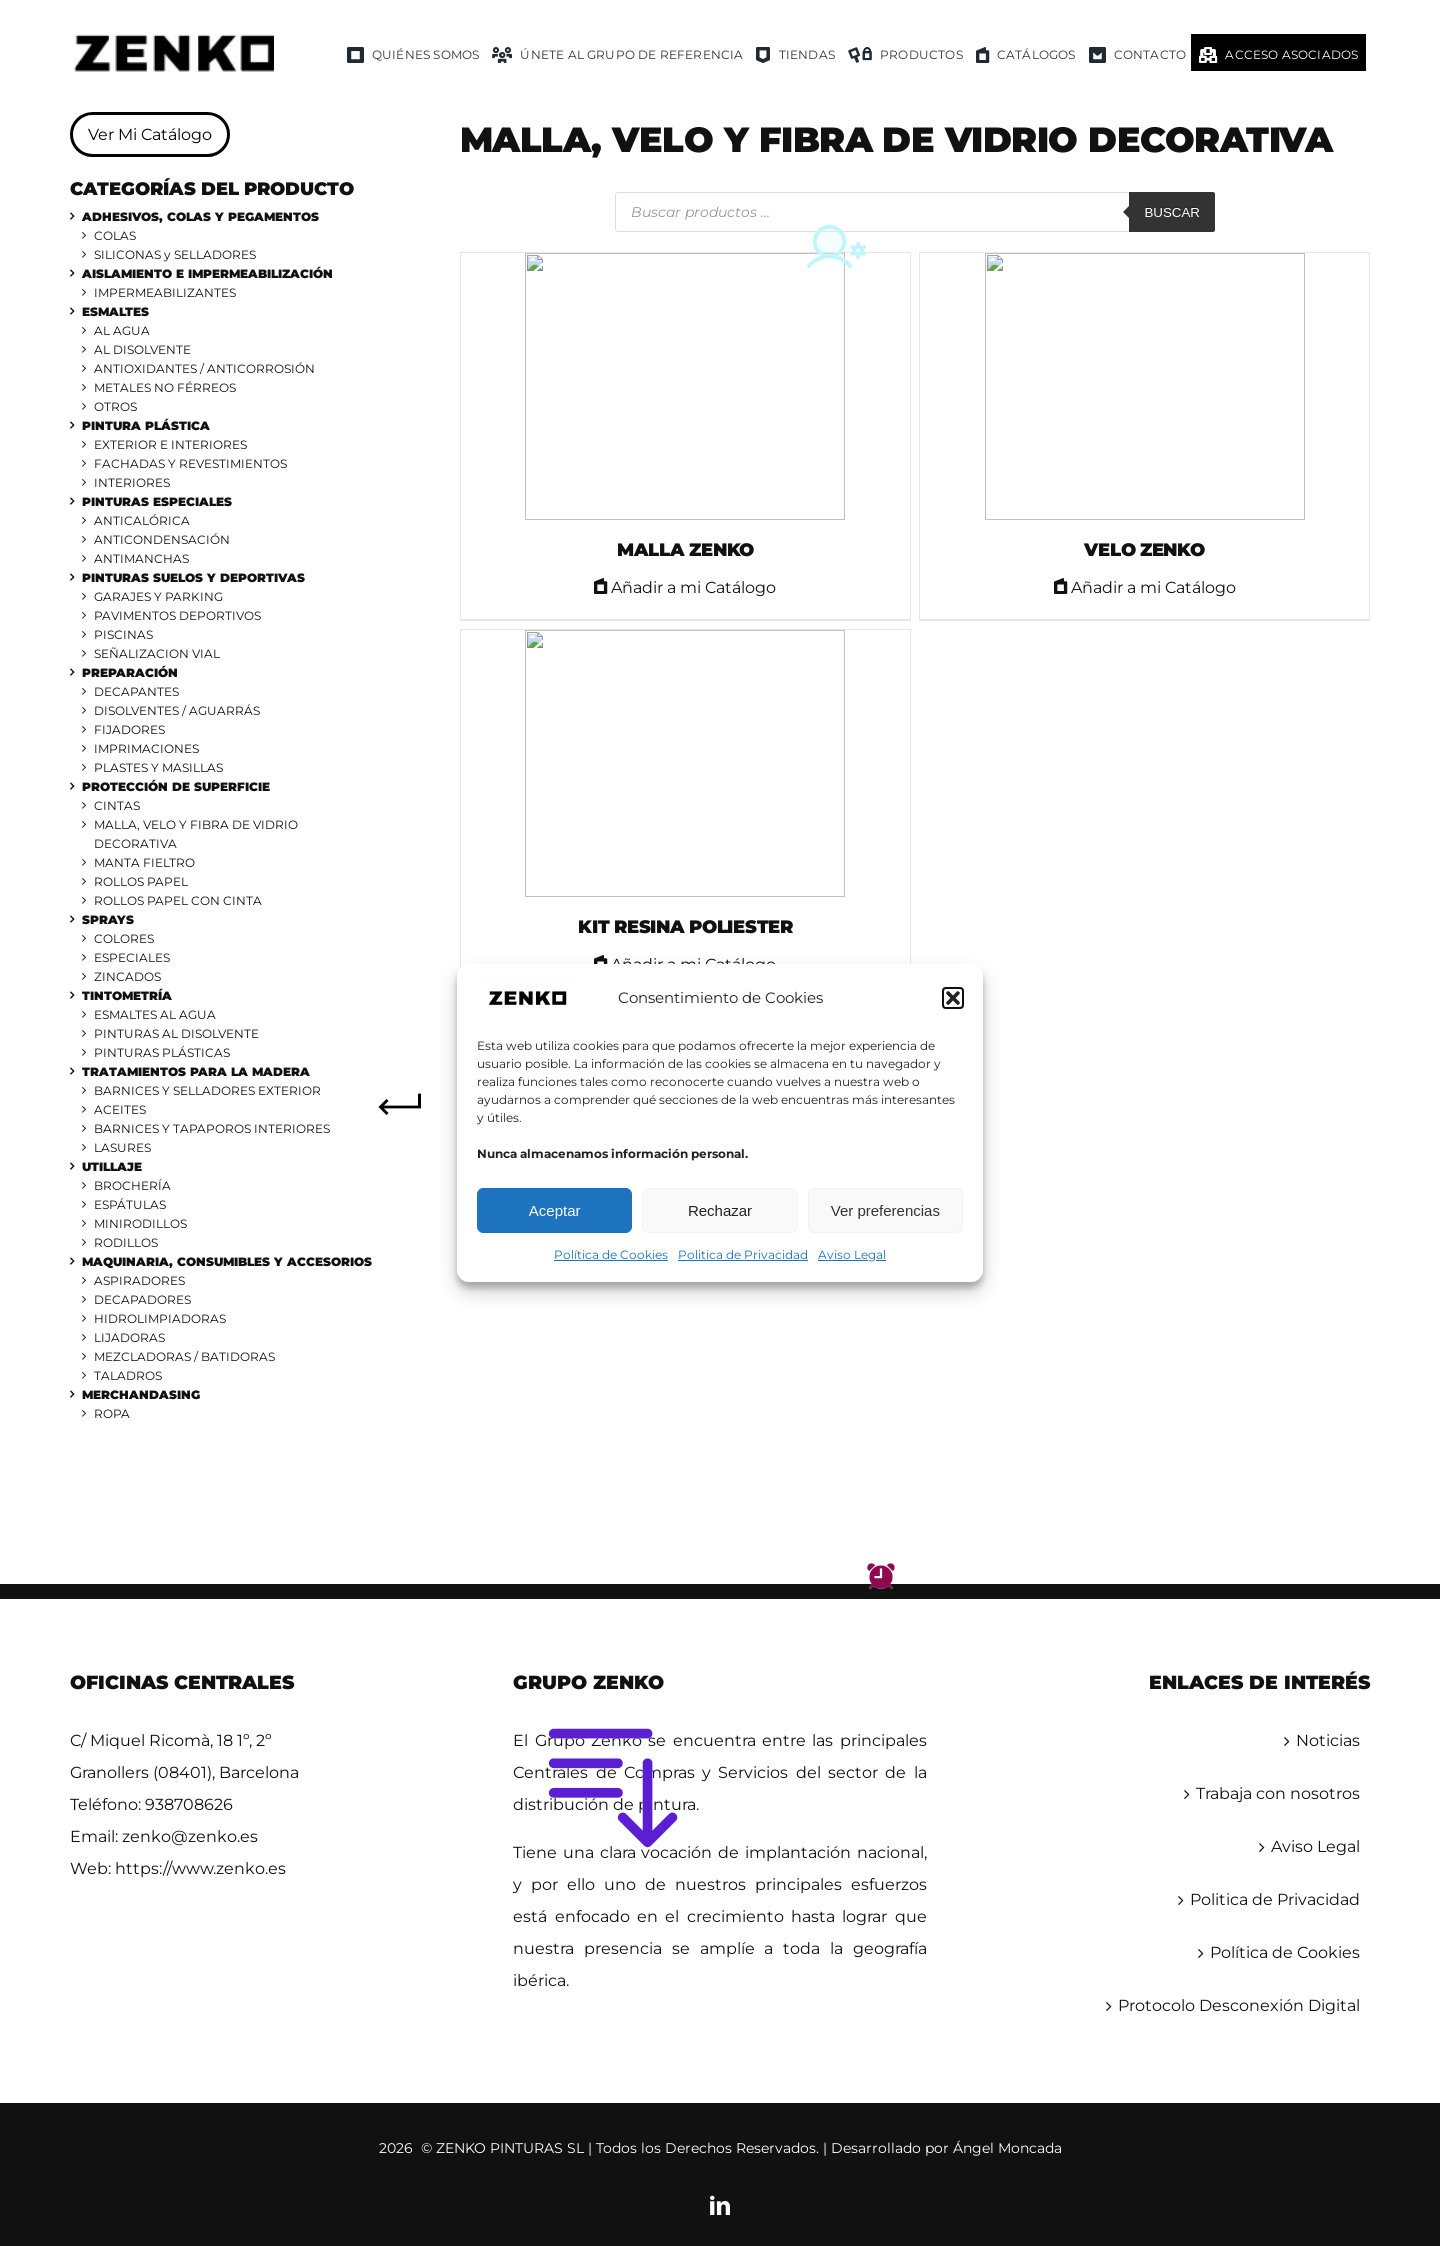 The height and width of the screenshot is (2246, 1440). Describe the element at coordinates (613, 1783) in the screenshot. I see `sort list in descending order` at that location.